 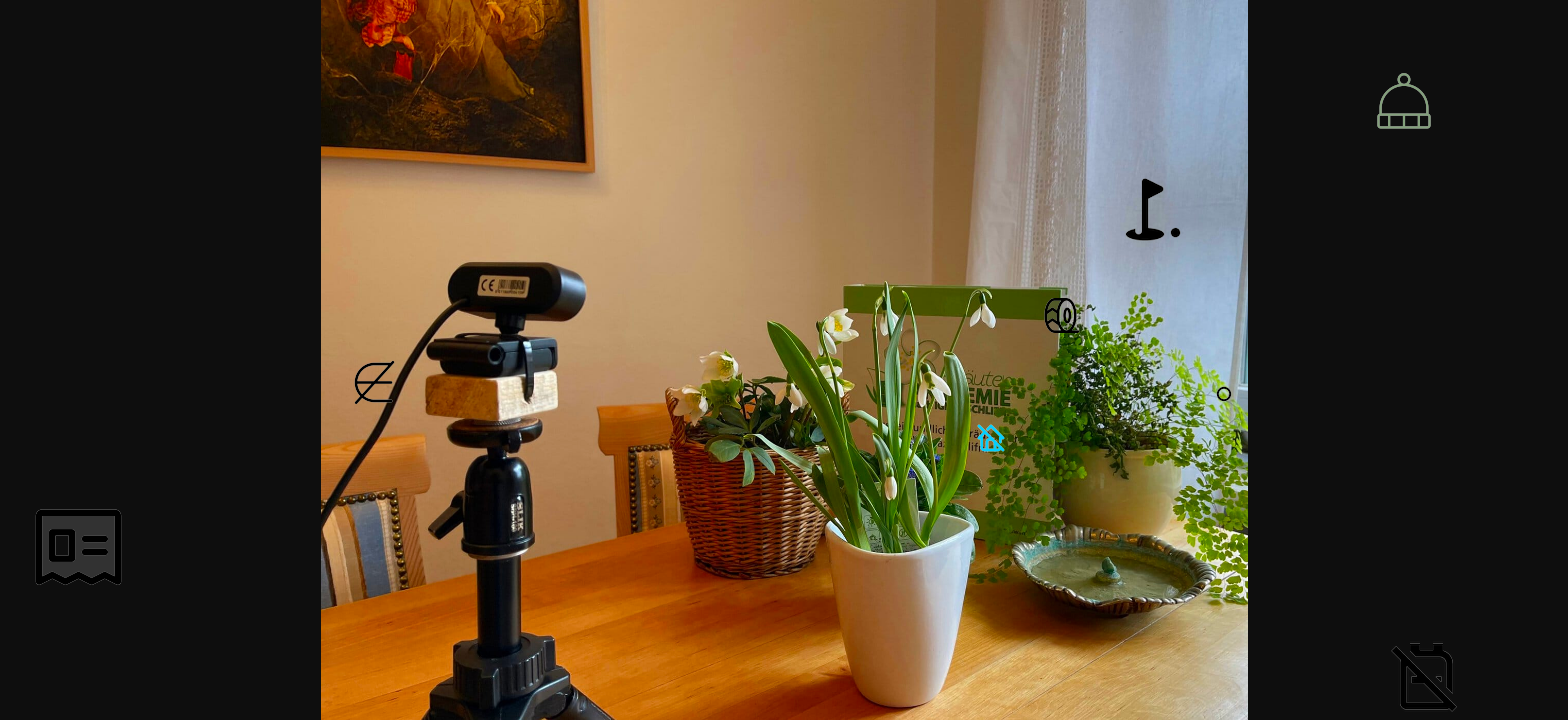 I want to click on backpacks not allowed in this area, so click(x=1426, y=676).